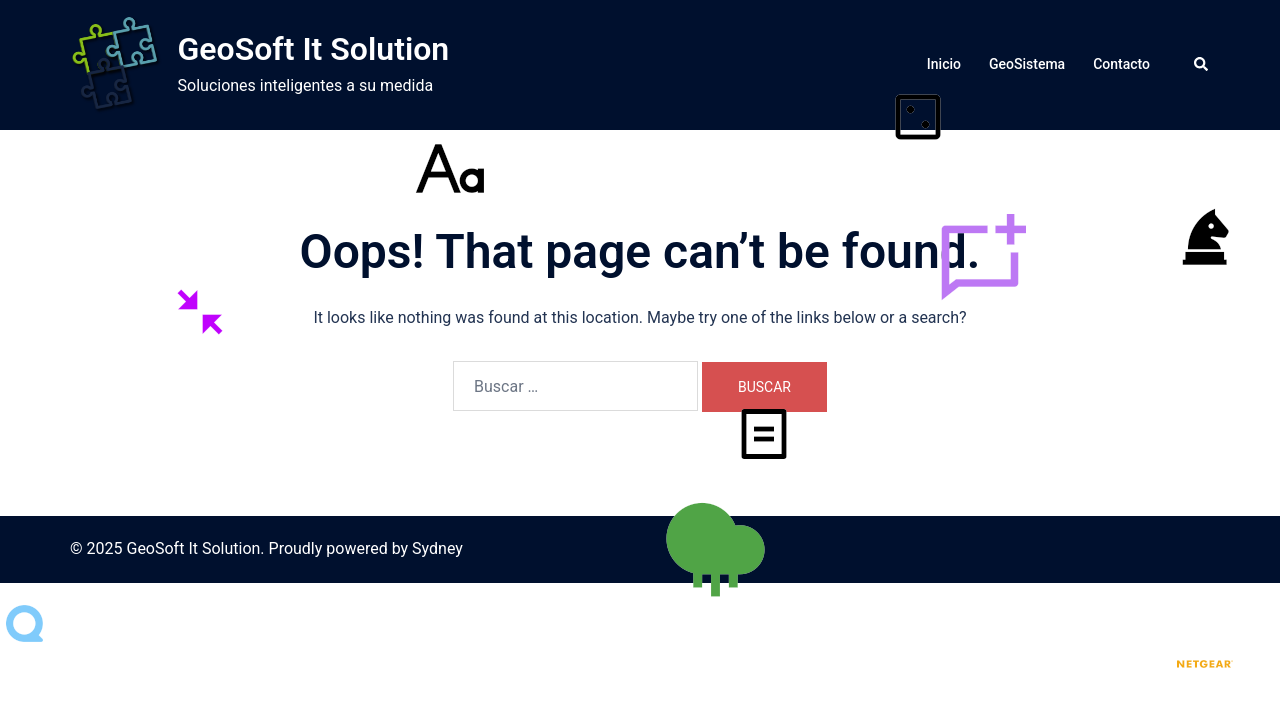  Describe the element at coordinates (980, 260) in the screenshot. I see `start a new chat conversation` at that location.